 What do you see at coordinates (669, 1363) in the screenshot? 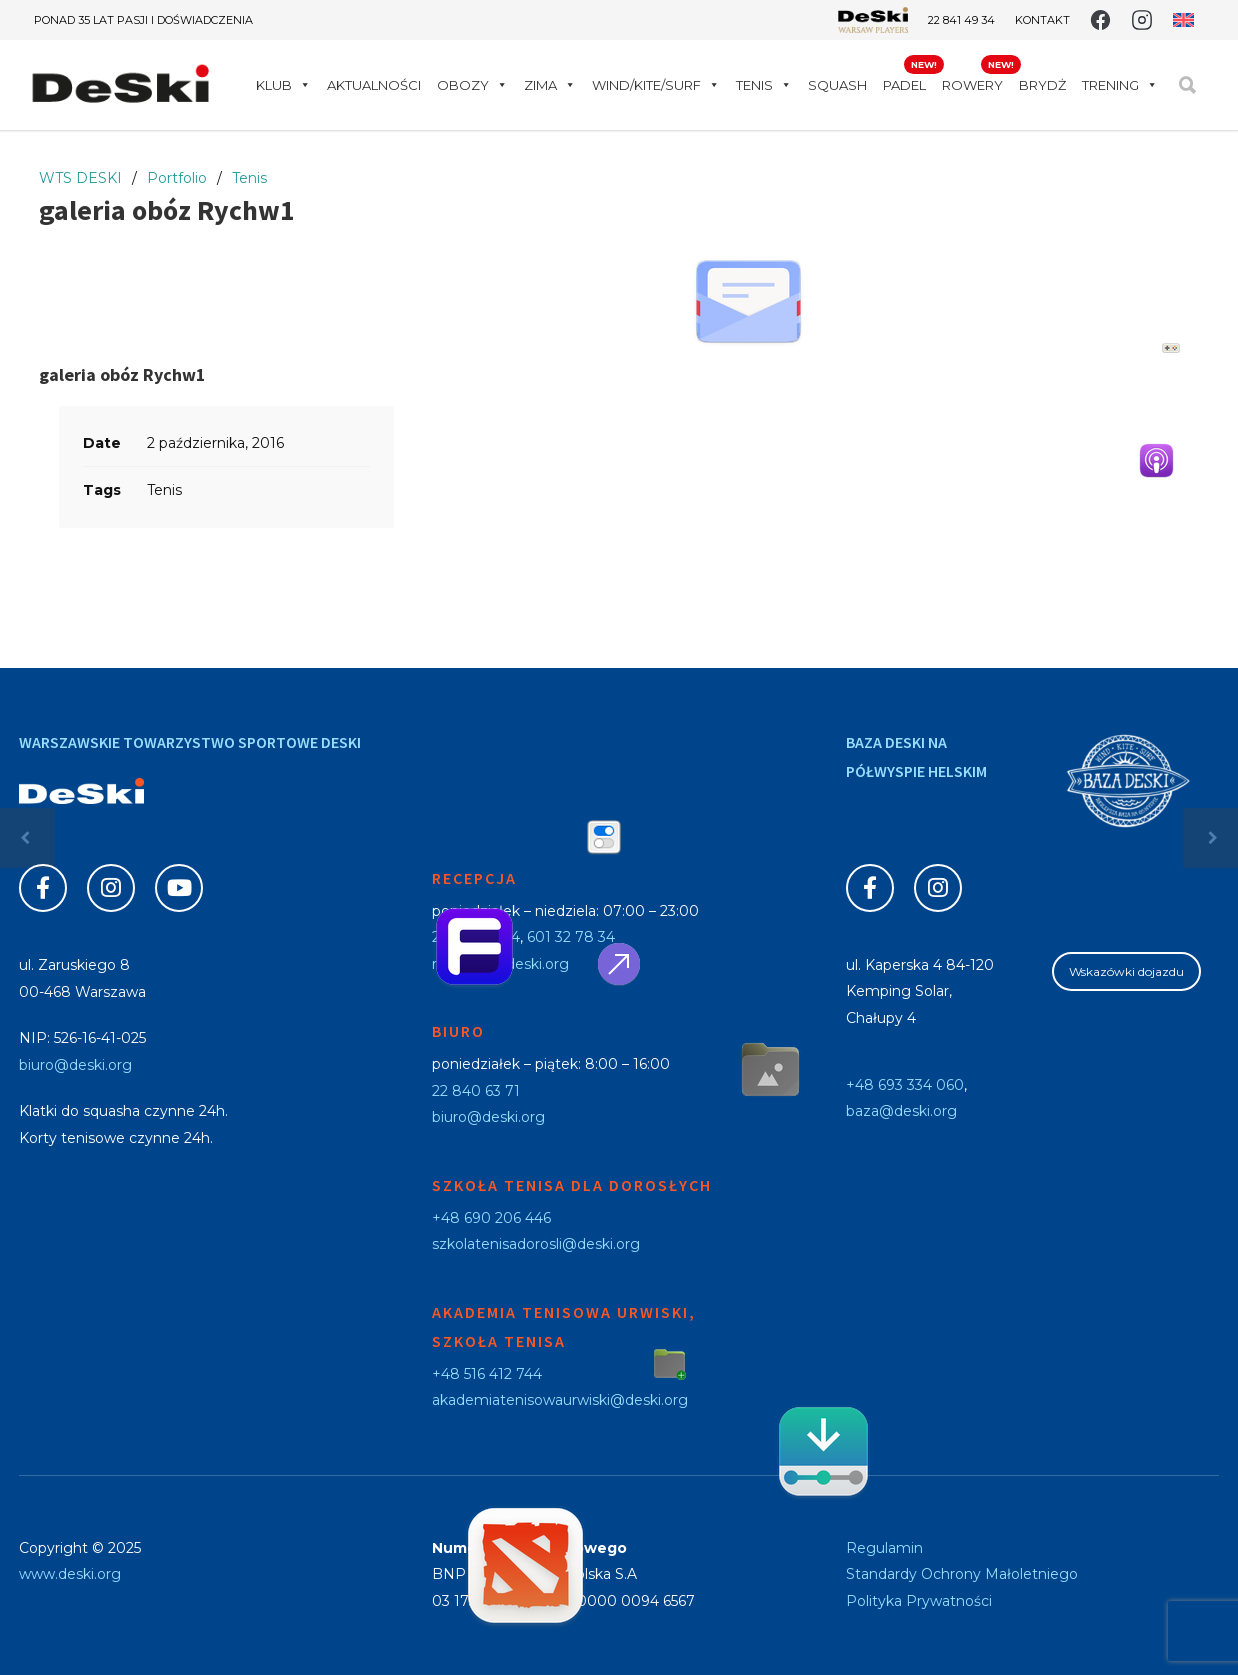
I see `create a new folder` at bounding box center [669, 1363].